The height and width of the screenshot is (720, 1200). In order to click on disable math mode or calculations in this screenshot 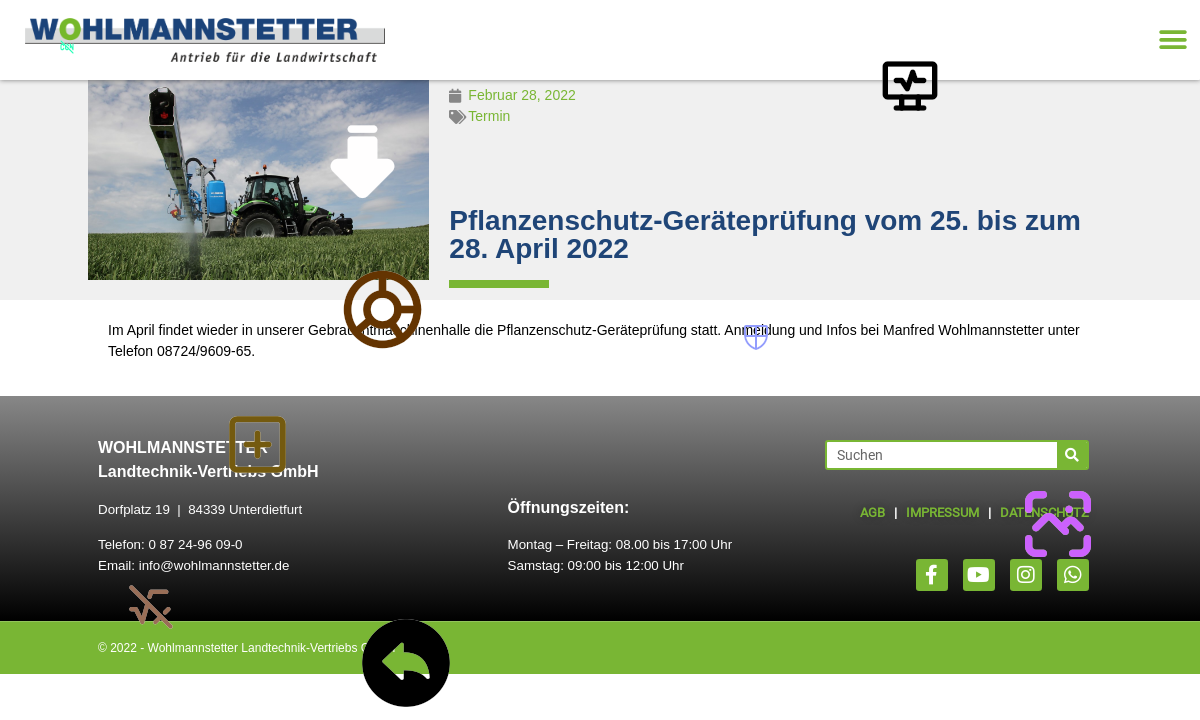, I will do `click(151, 607)`.